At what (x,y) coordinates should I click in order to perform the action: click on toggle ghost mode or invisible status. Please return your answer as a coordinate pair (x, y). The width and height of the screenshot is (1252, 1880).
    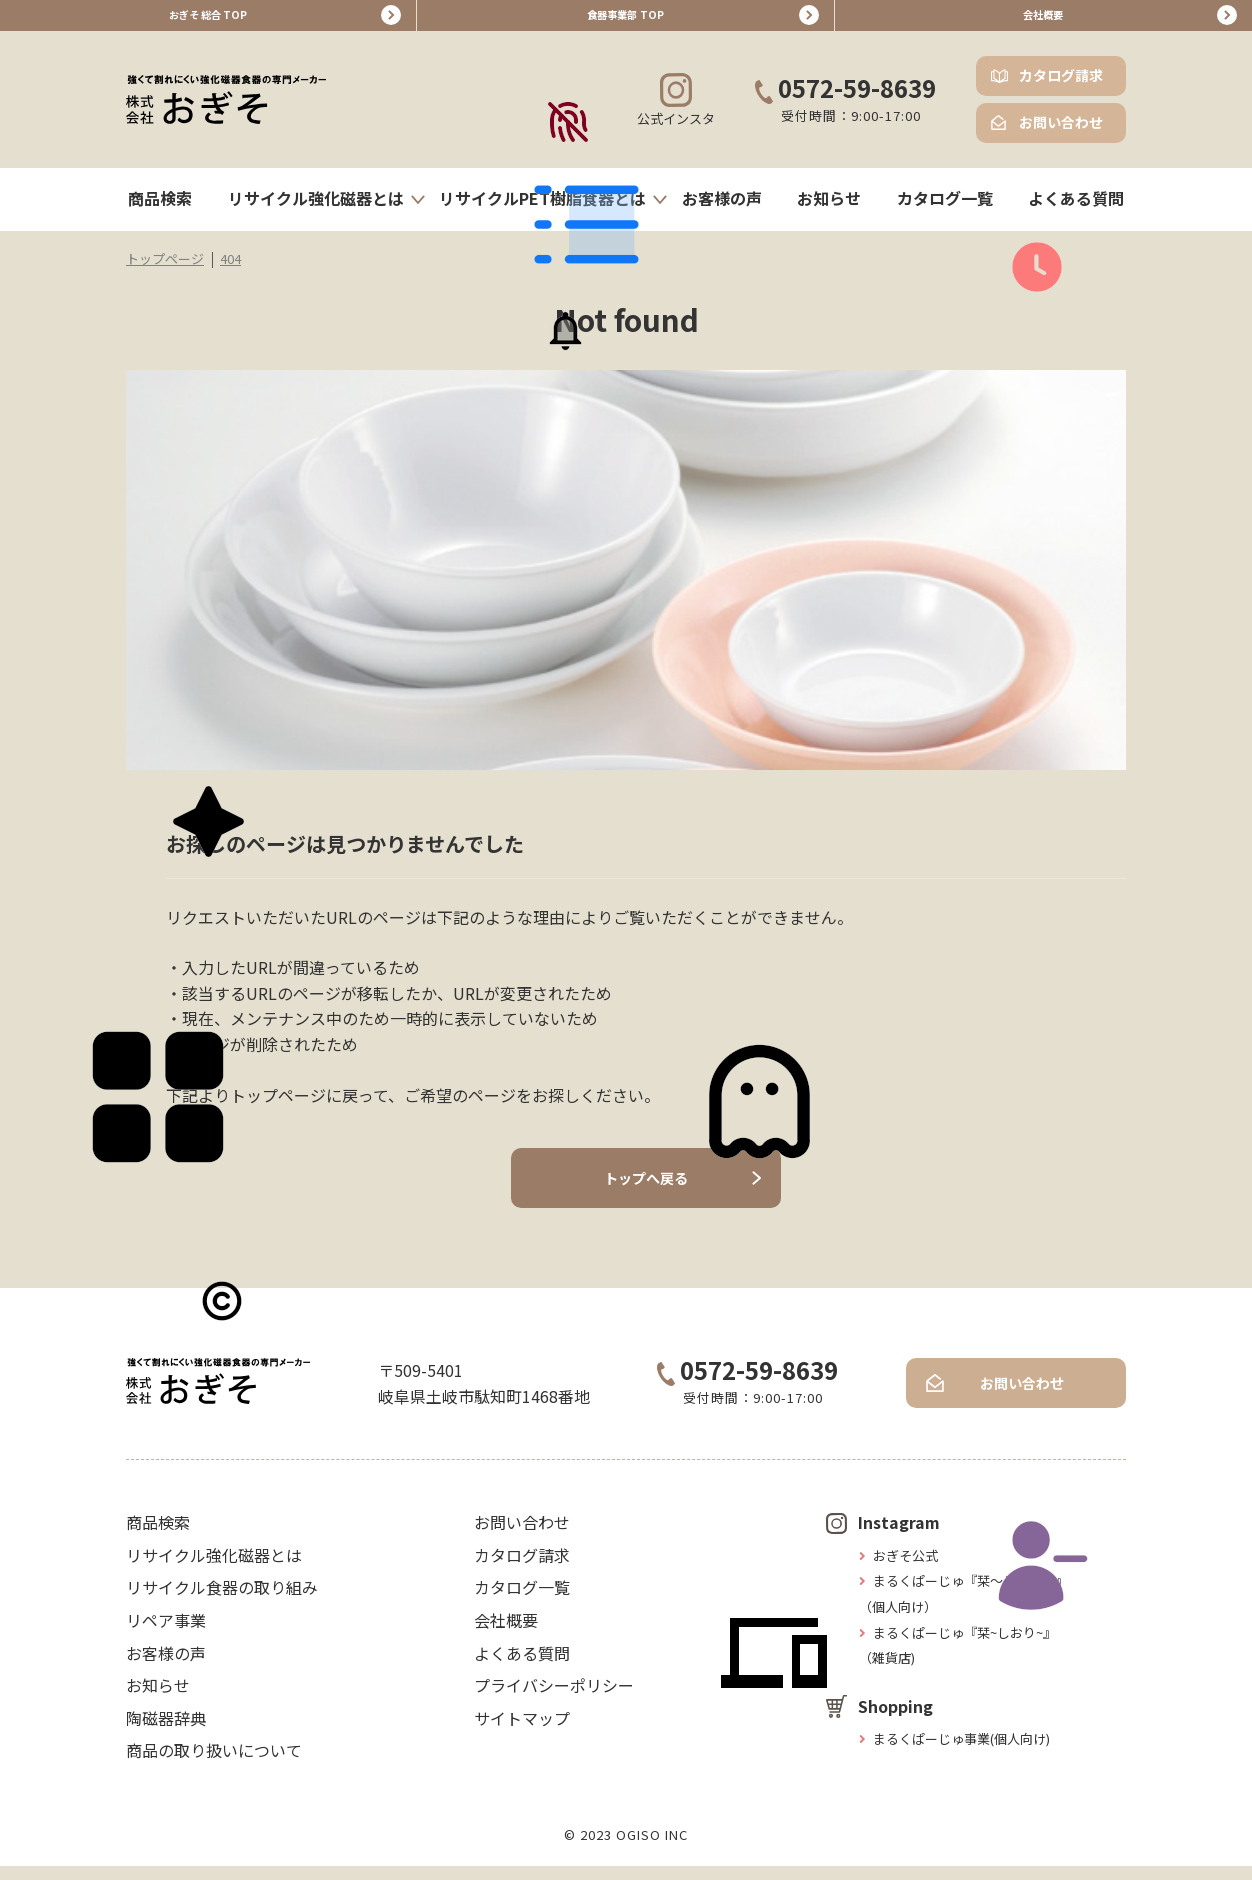
    Looking at the image, I should click on (759, 1101).